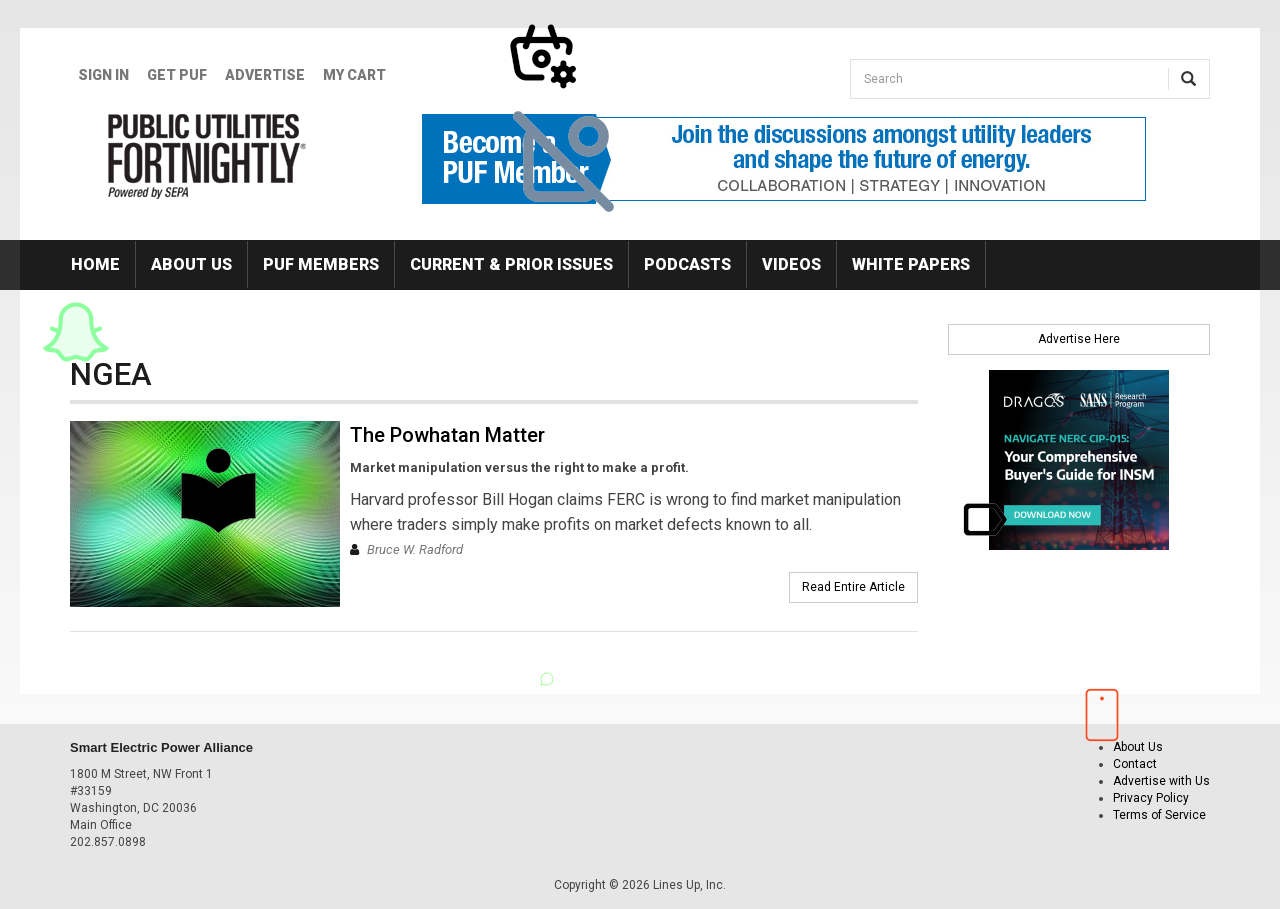 This screenshot has width=1280, height=909. I want to click on find nearby libraries, so click(218, 489).